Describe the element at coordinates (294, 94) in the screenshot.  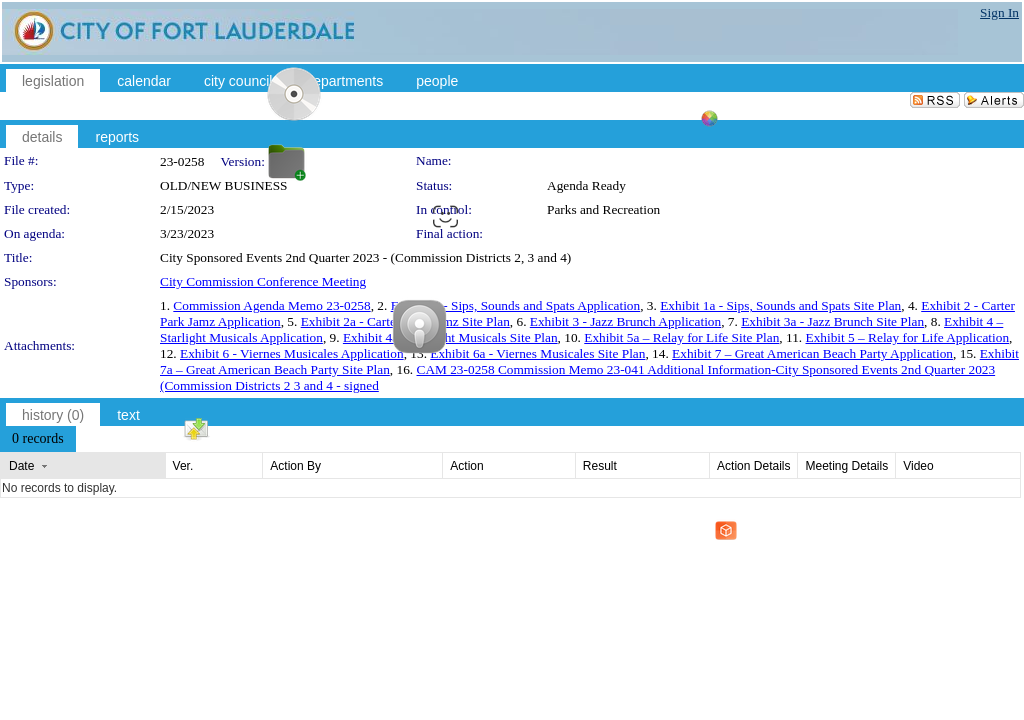
I see `access CD/DVD drive or optical media` at that location.